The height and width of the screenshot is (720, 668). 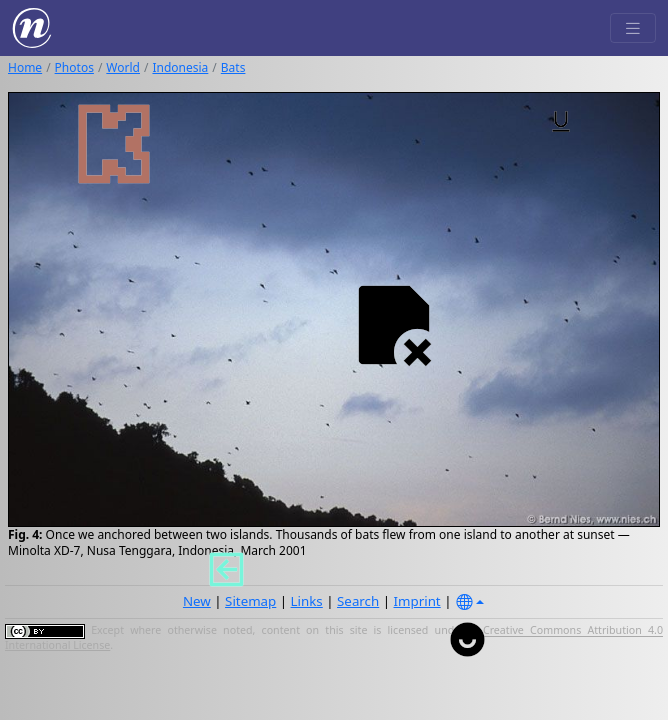 I want to click on go back to the previous screen, so click(x=226, y=569).